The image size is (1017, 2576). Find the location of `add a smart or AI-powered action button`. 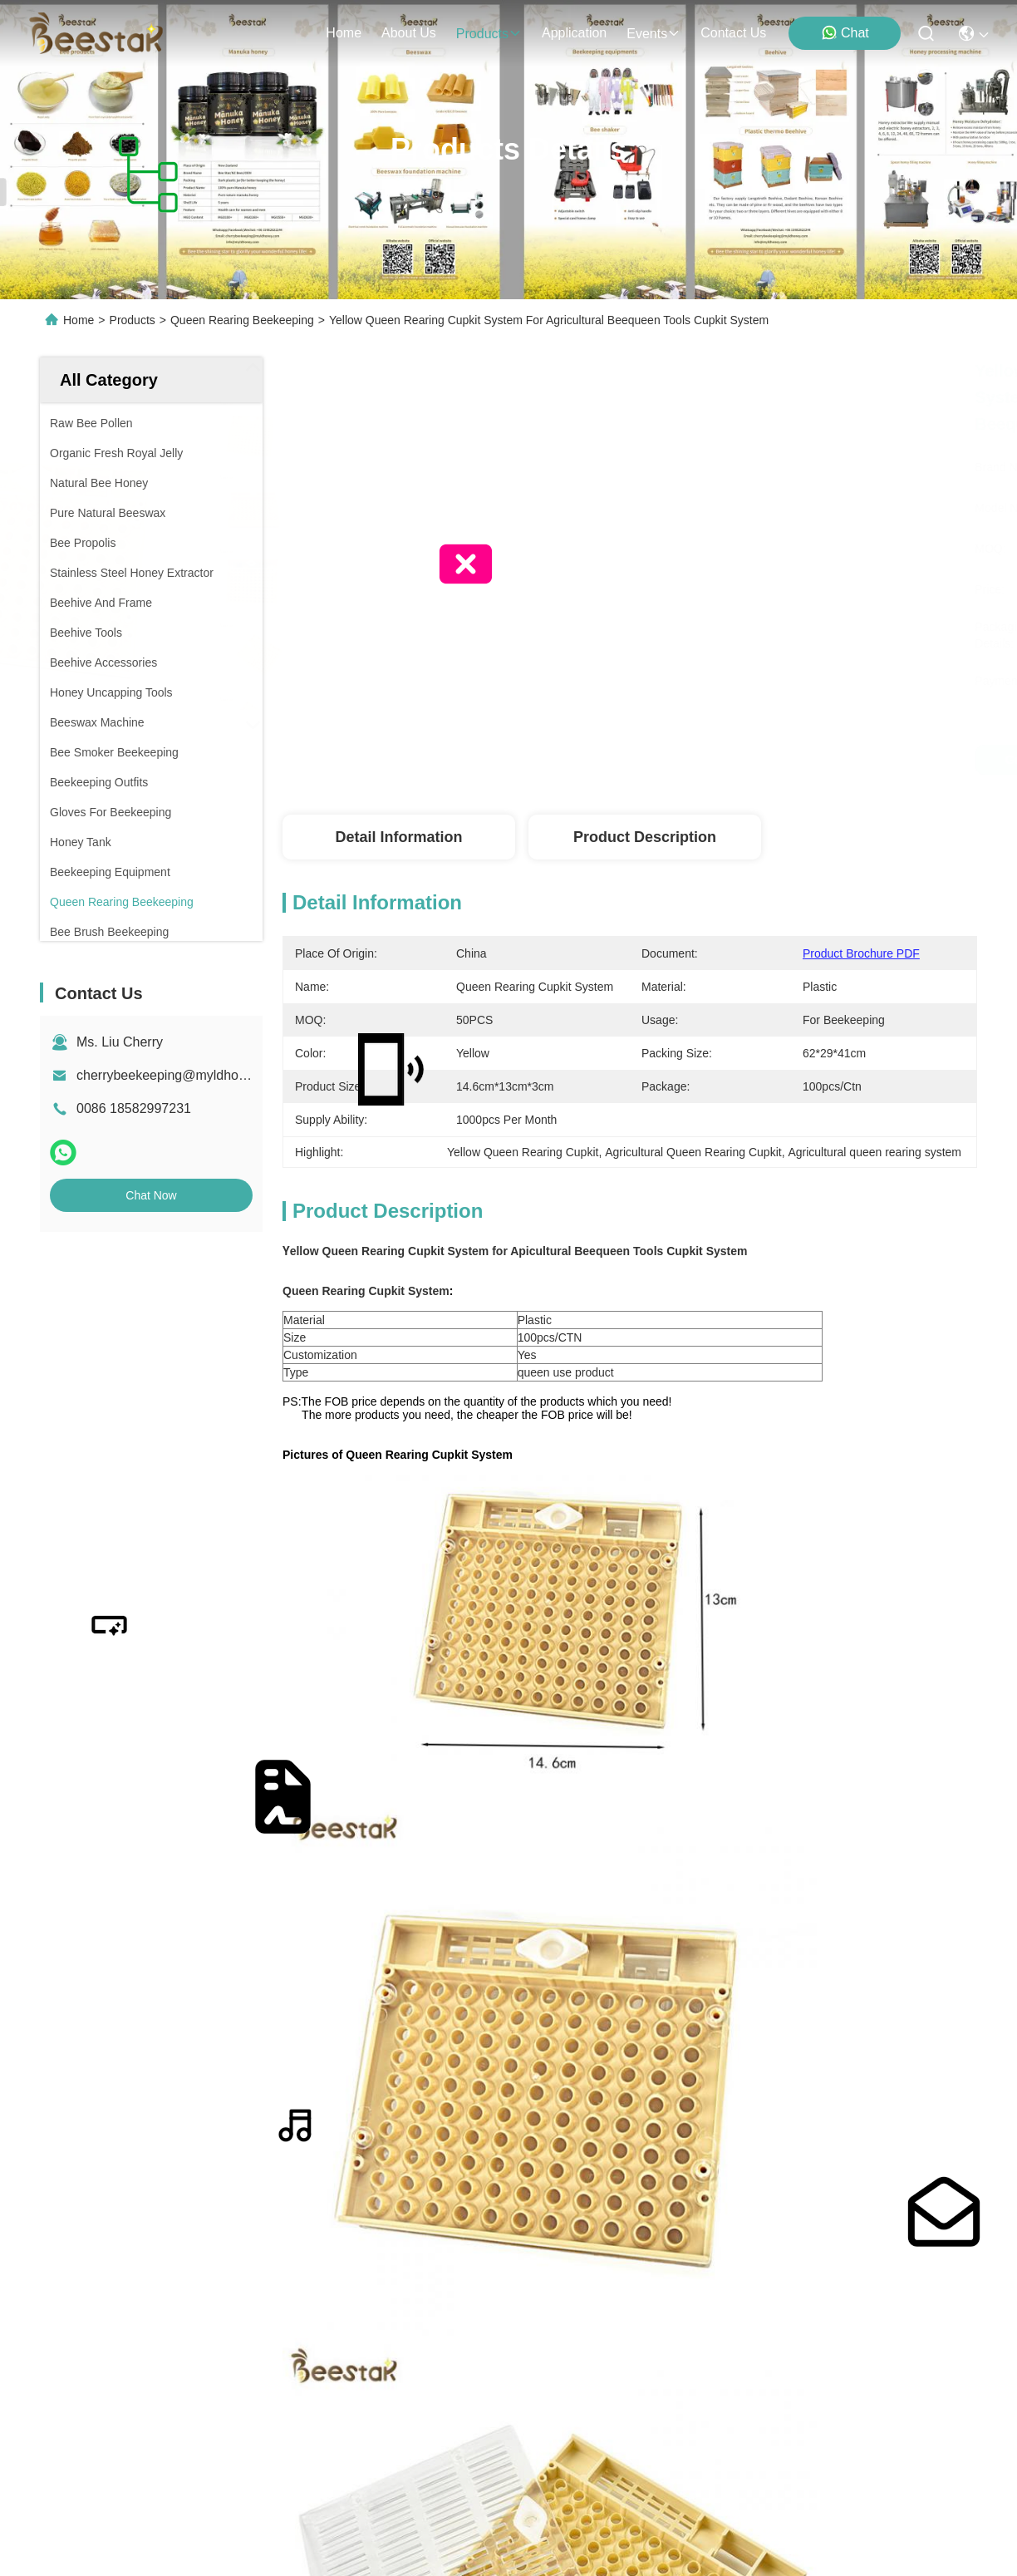

add a smart or AI-powered action button is located at coordinates (109, 1624).